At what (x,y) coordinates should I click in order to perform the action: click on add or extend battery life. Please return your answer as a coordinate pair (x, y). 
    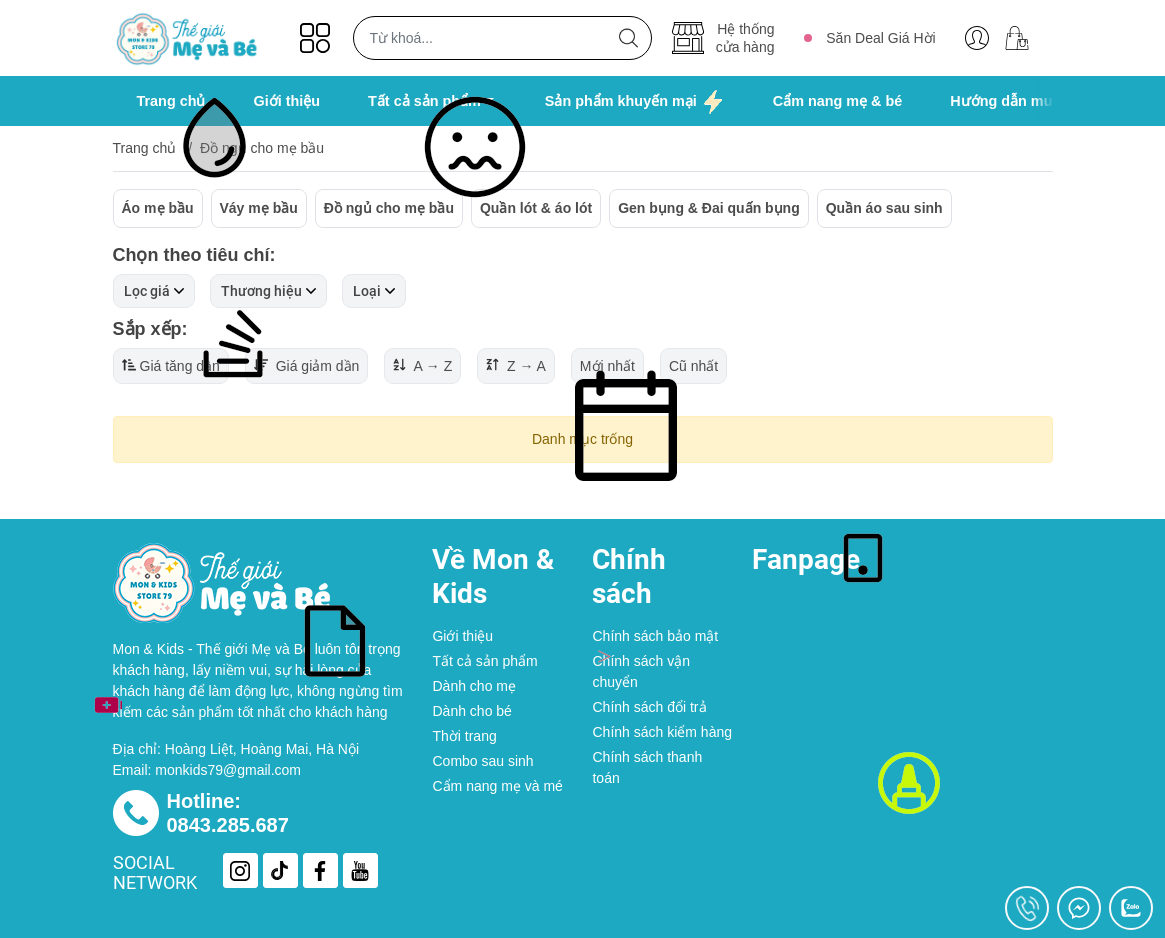
    Looking at the image, I should click on (108, 705).